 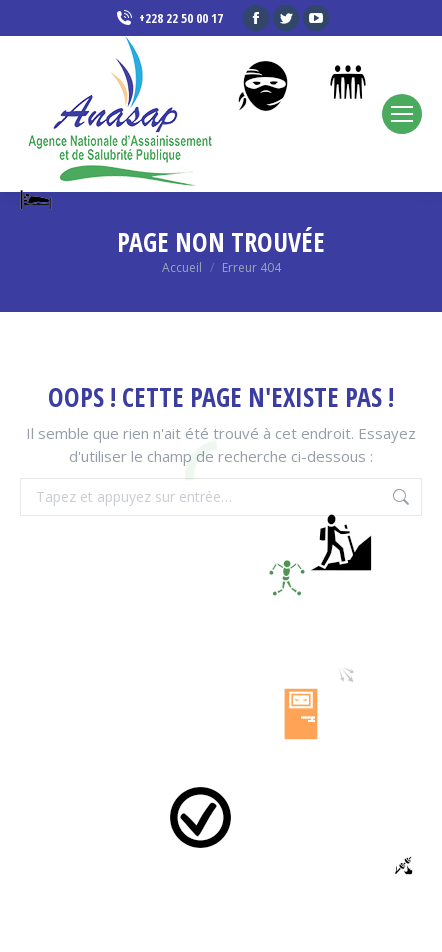 I want to click on indicates a confirmed or completed action, so click(x=200, y=817).